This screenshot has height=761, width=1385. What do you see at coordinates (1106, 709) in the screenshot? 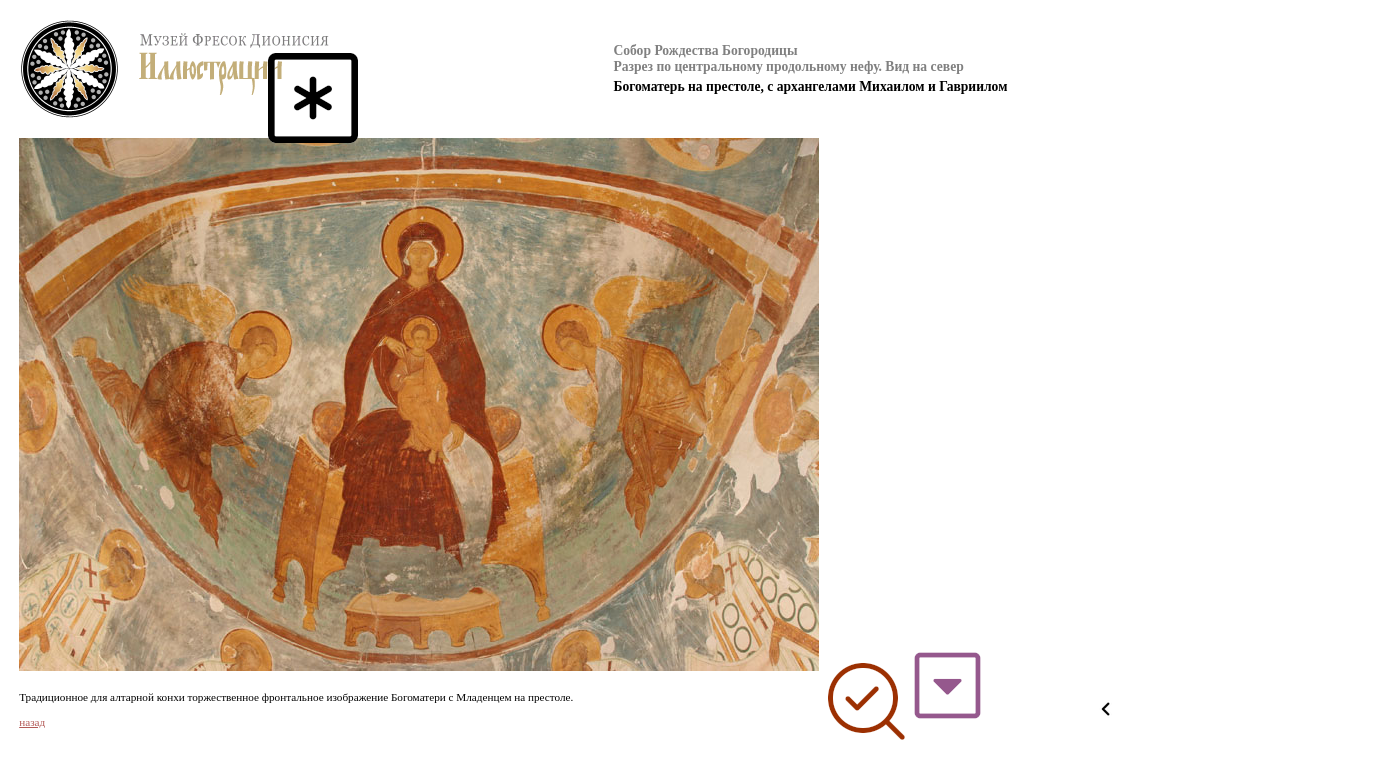
I see `navigate back to the previous screen` at bounding box center [1106, 709].